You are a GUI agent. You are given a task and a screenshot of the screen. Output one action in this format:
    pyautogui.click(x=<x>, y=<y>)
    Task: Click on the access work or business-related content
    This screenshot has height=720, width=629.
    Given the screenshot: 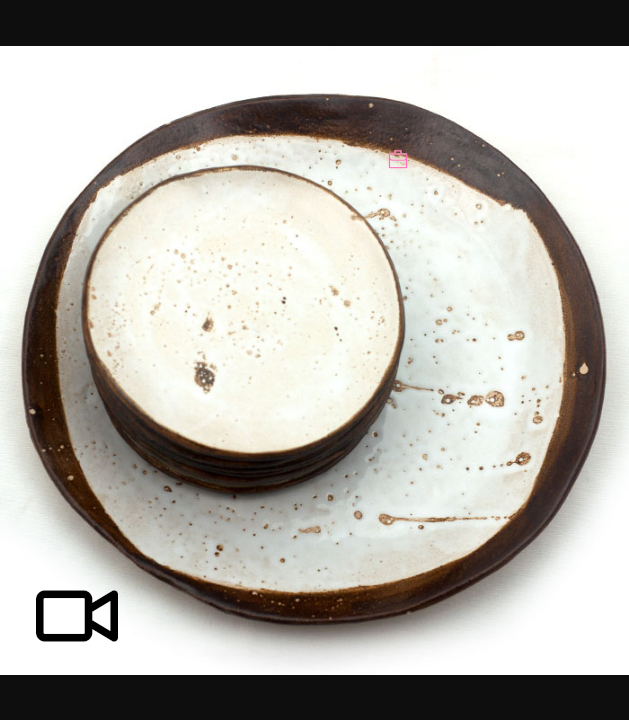 What is the action you would take?
    pyautogui.click(x=398, y=160)
    